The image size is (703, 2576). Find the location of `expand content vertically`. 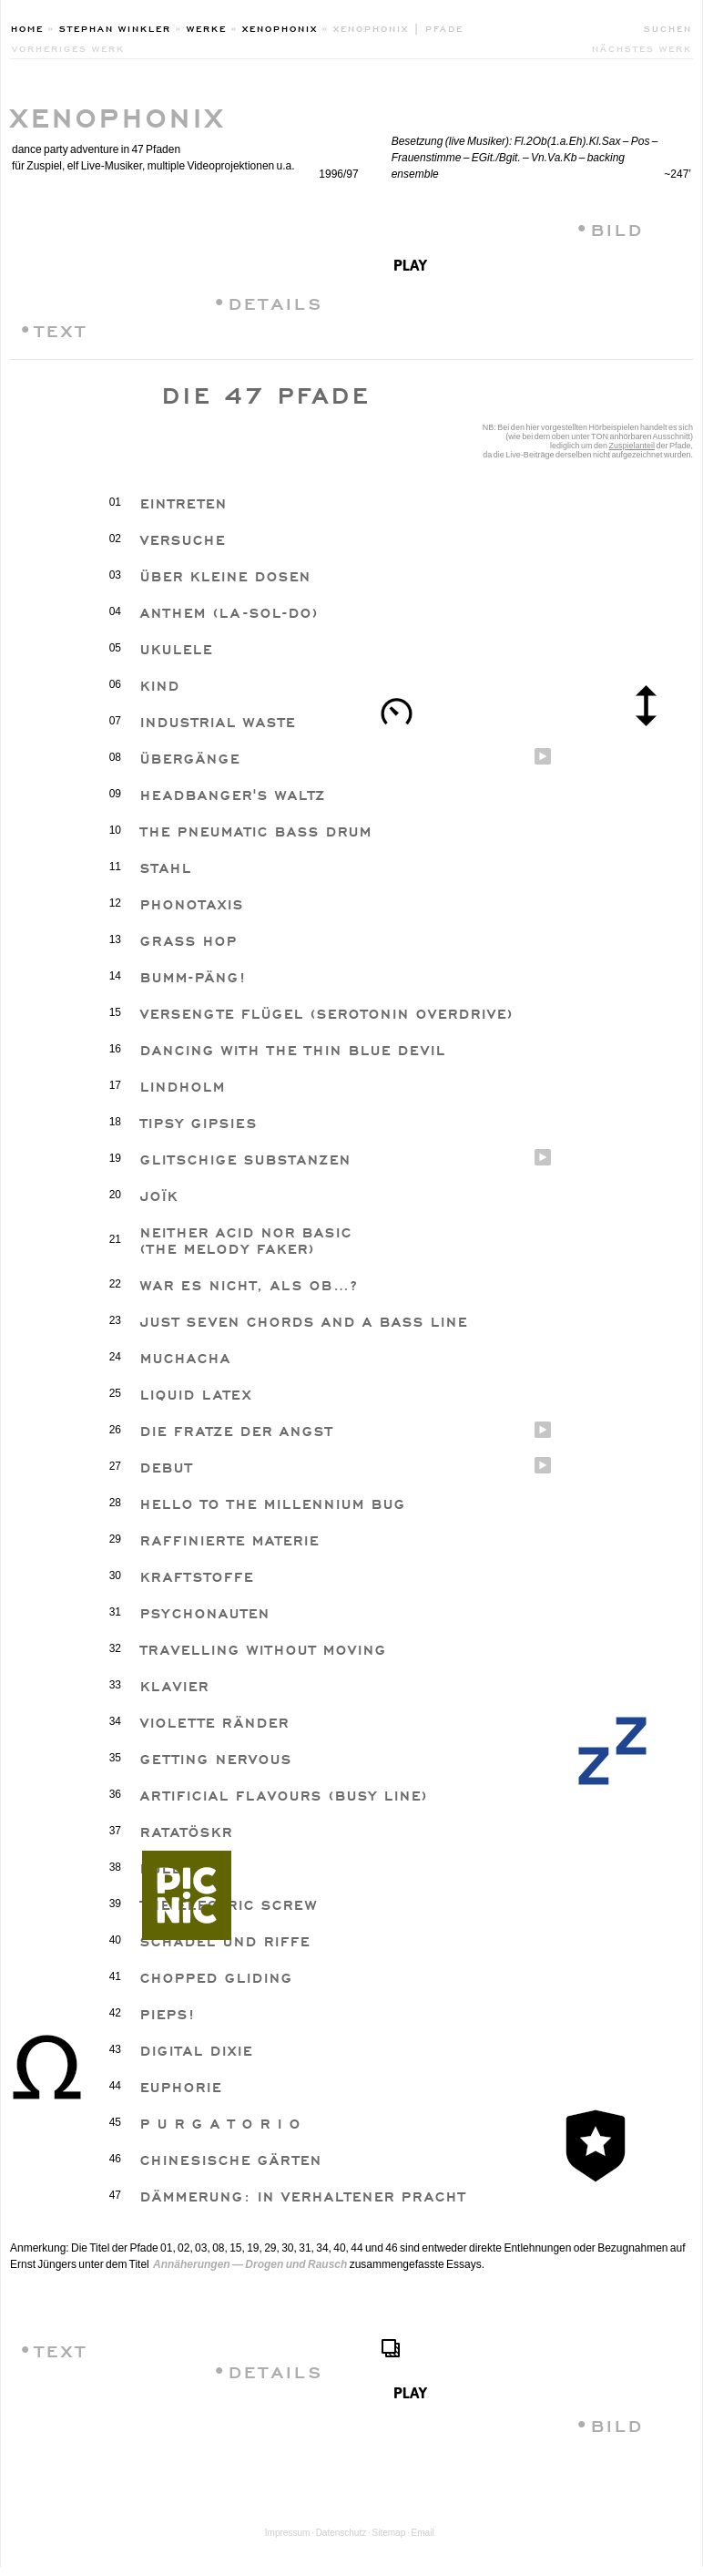

expand content vertically is located at coordinates (646, 705).